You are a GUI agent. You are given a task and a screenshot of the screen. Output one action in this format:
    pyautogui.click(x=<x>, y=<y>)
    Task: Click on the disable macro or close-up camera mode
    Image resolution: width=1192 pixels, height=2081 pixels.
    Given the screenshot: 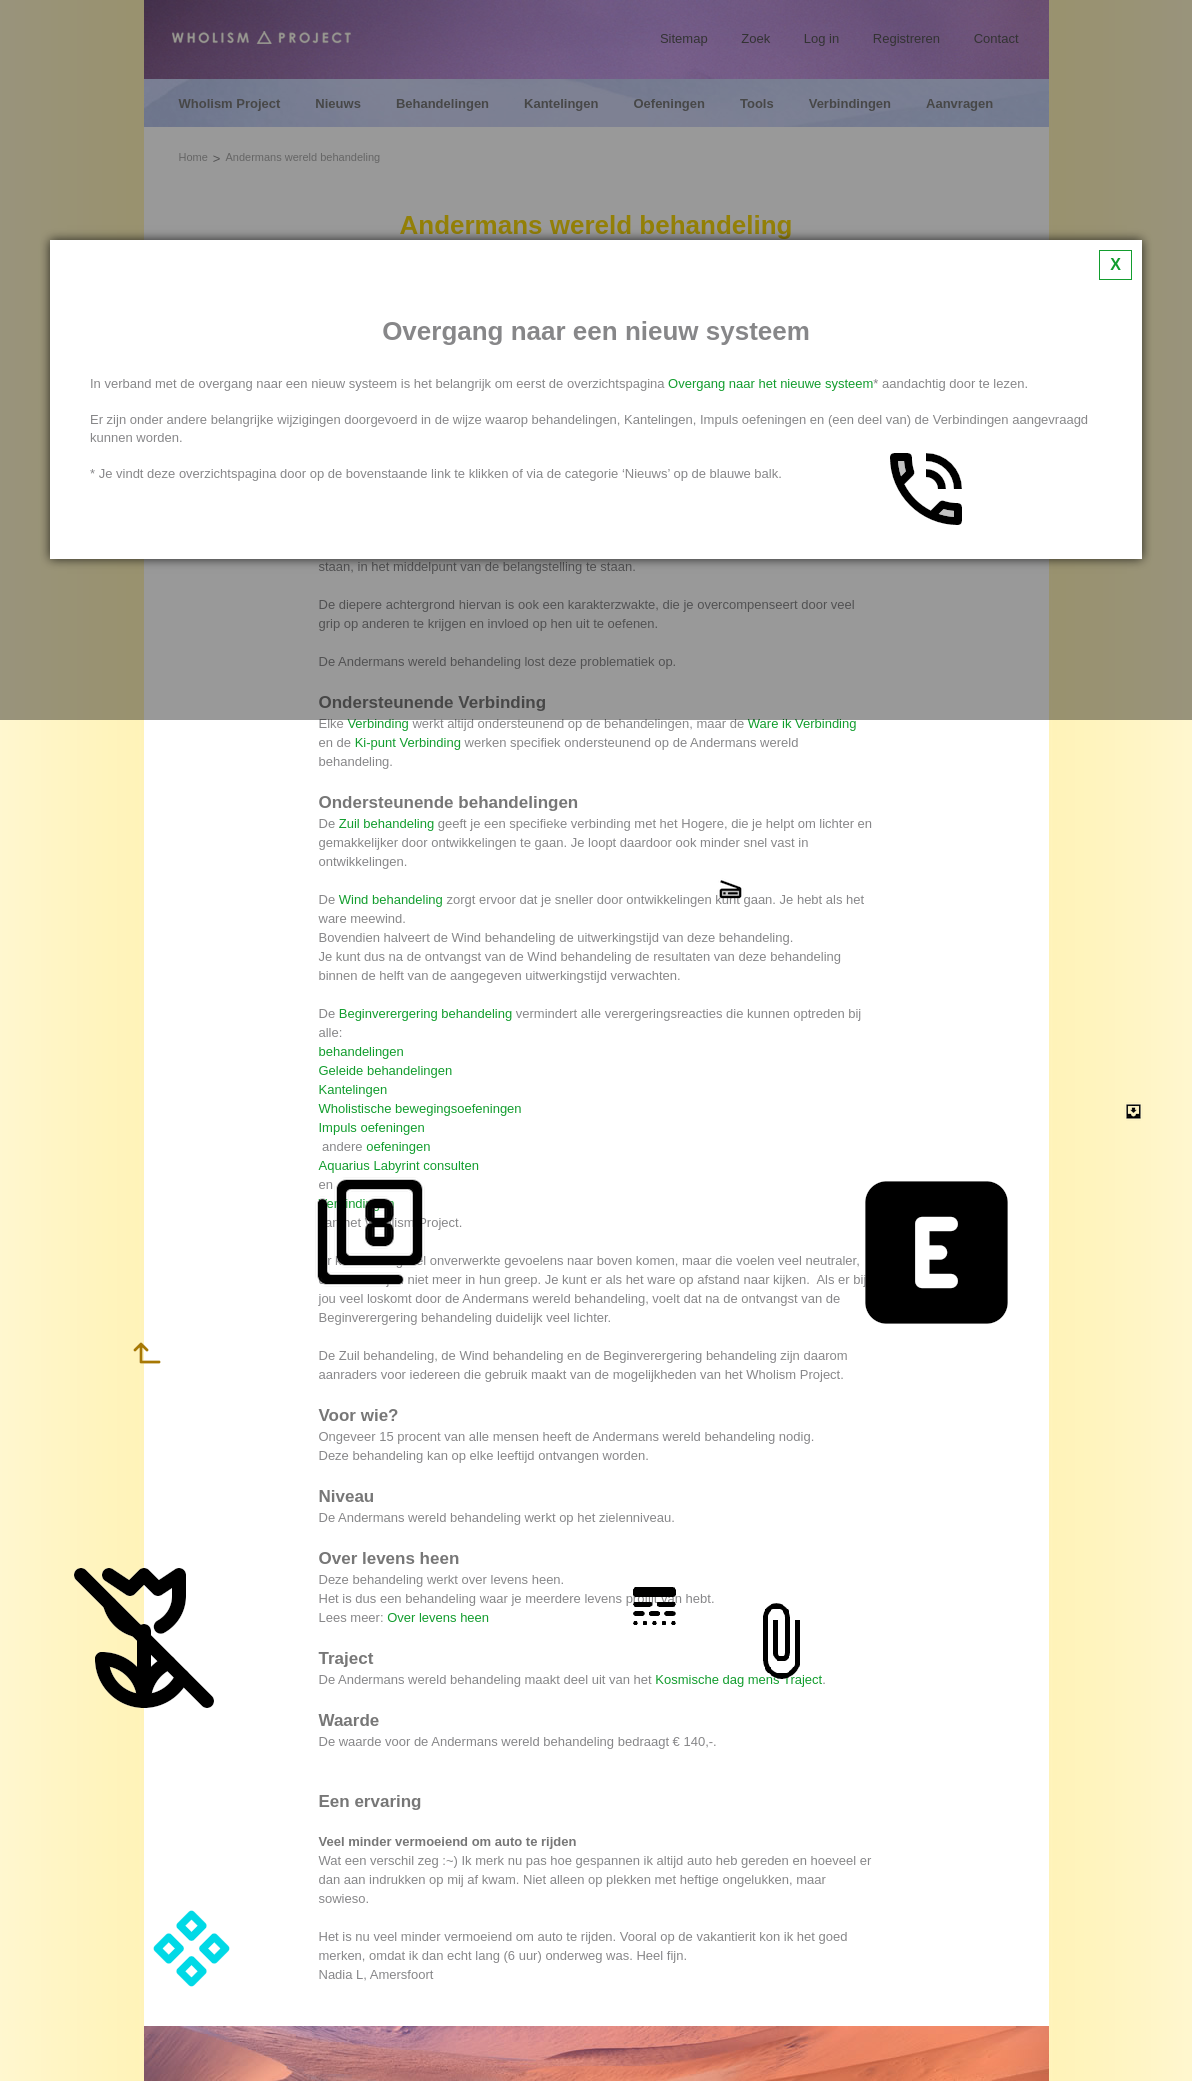 What is the action you would take?
    pyautogui.click(x=144, y=1638)
    